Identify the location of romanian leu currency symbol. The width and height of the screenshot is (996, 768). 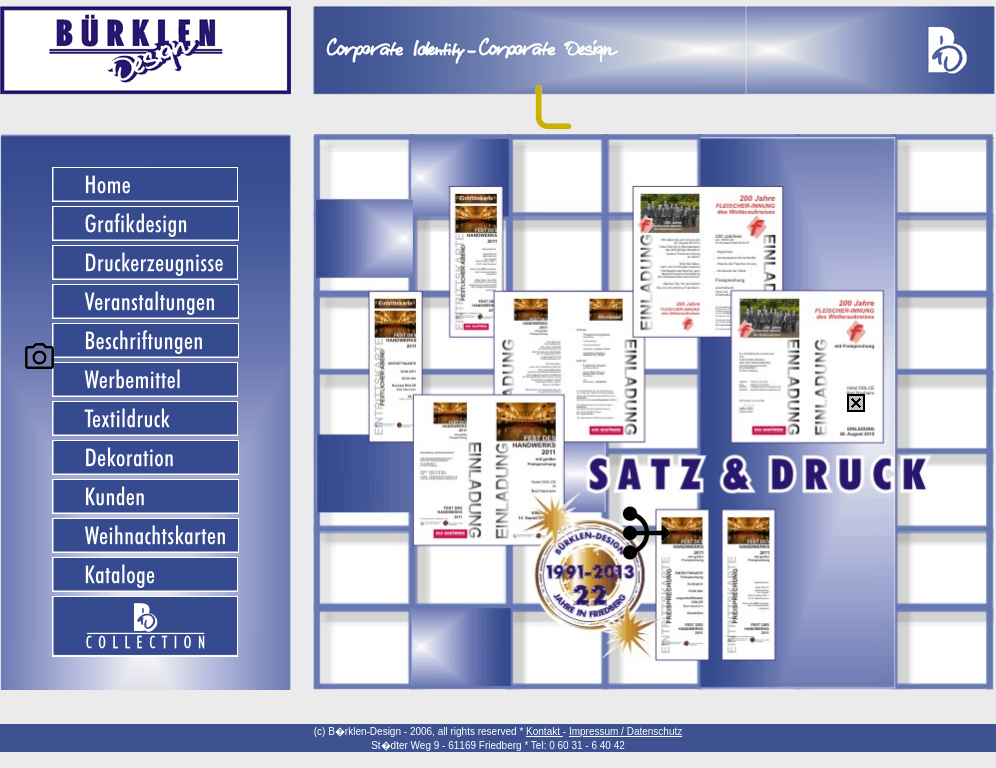
(553, 108).